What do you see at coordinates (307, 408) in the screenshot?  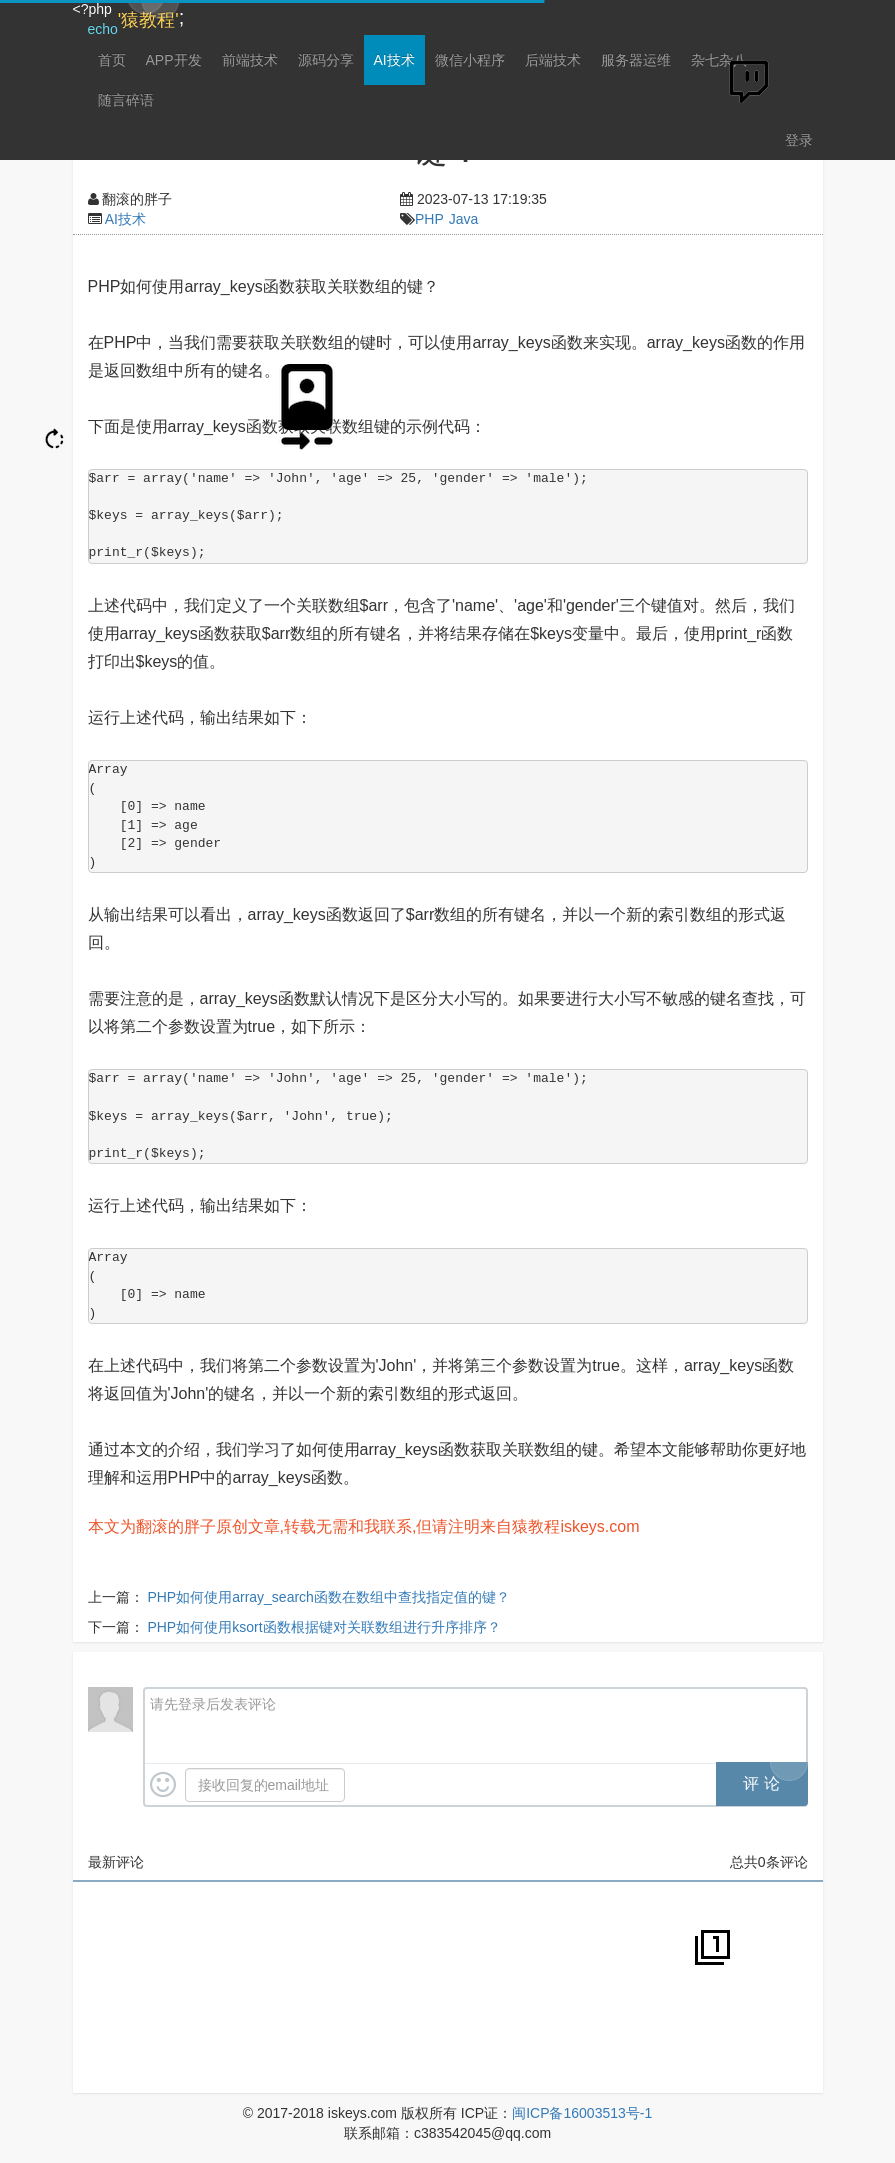 I see `switch to front-facing camera` at bounding box center [307, 408].